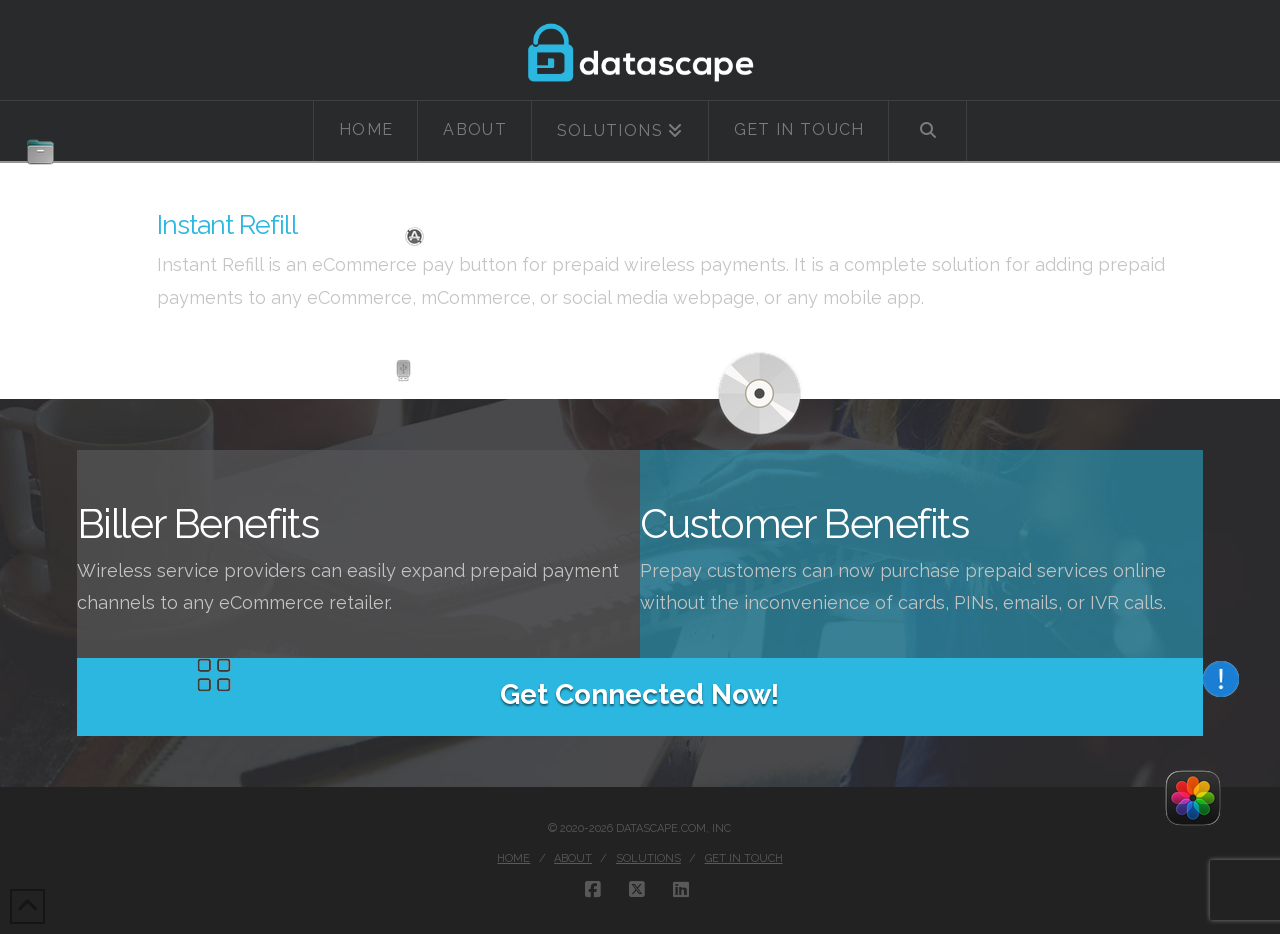 The height and width of the screenshot is (934, 1280). What do you see at coordinates (1193, 798) in the screenshot?
I see `open the photos app` at bounding box center [1193, 798].